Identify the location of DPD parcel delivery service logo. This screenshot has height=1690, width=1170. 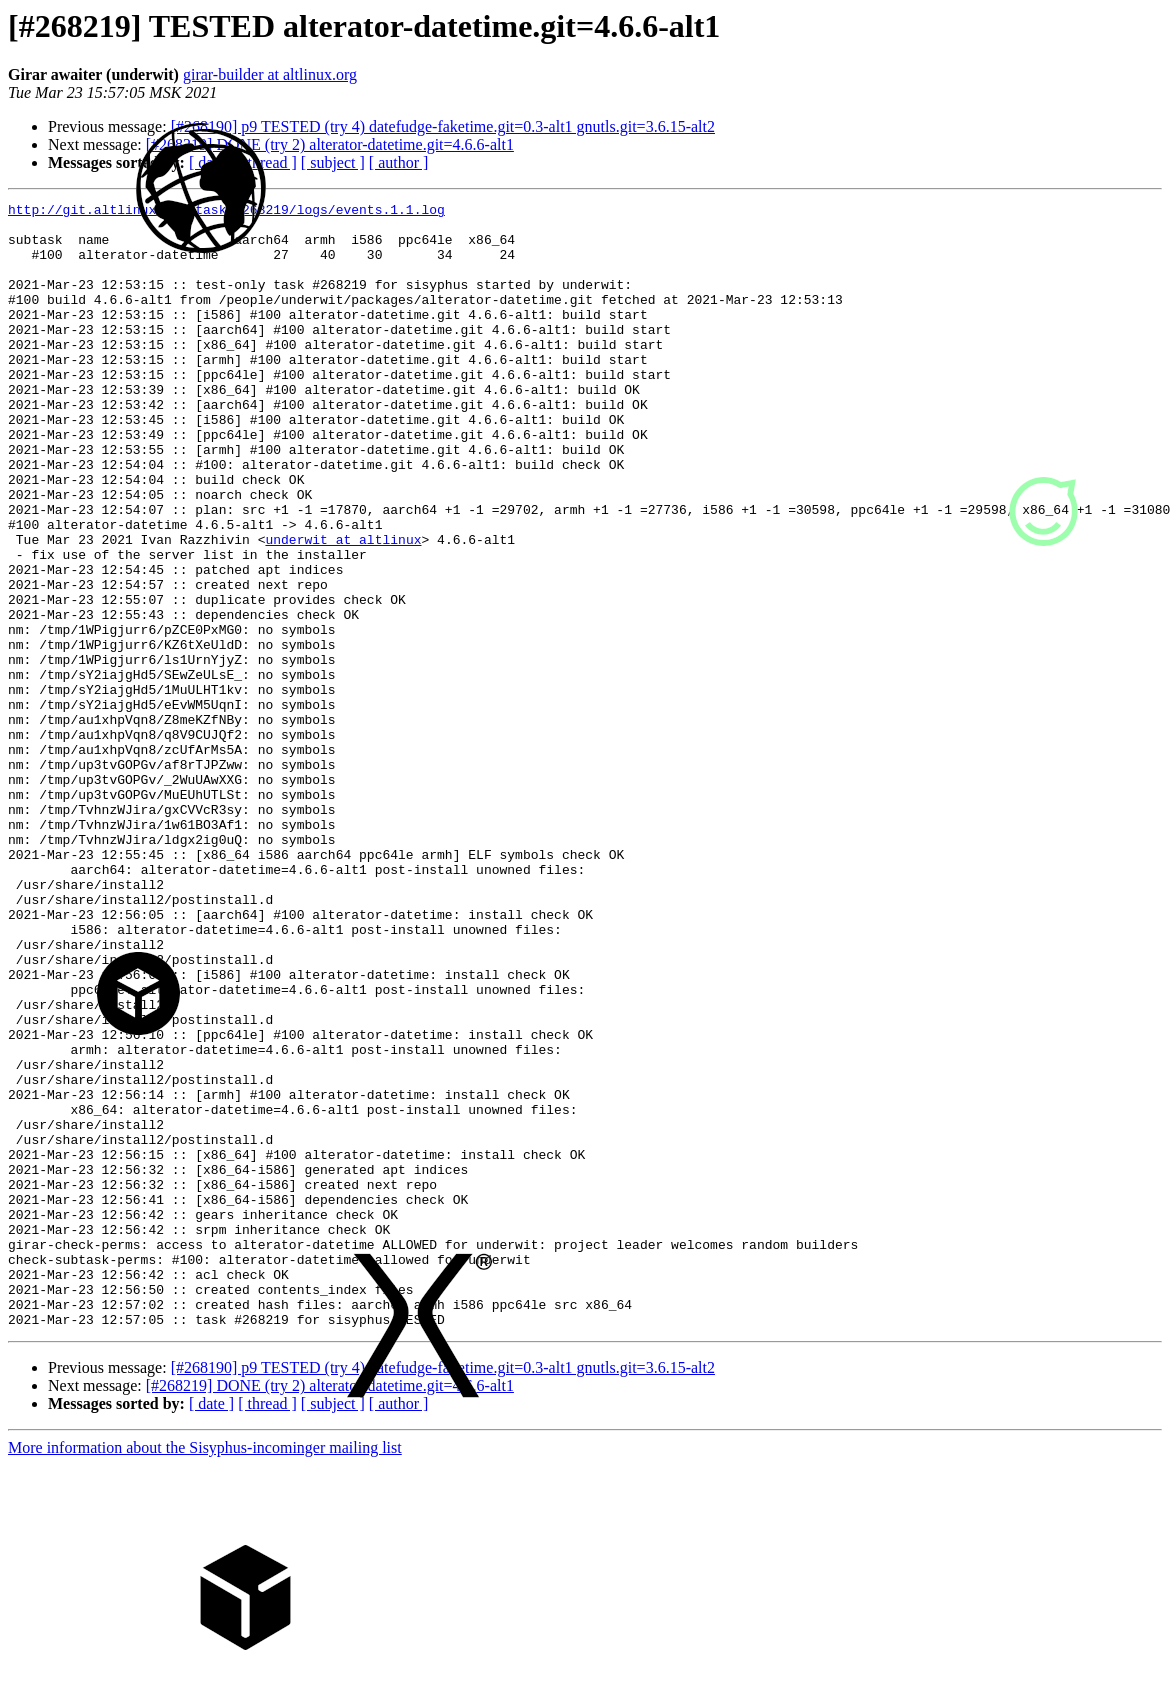
(245, 1597).